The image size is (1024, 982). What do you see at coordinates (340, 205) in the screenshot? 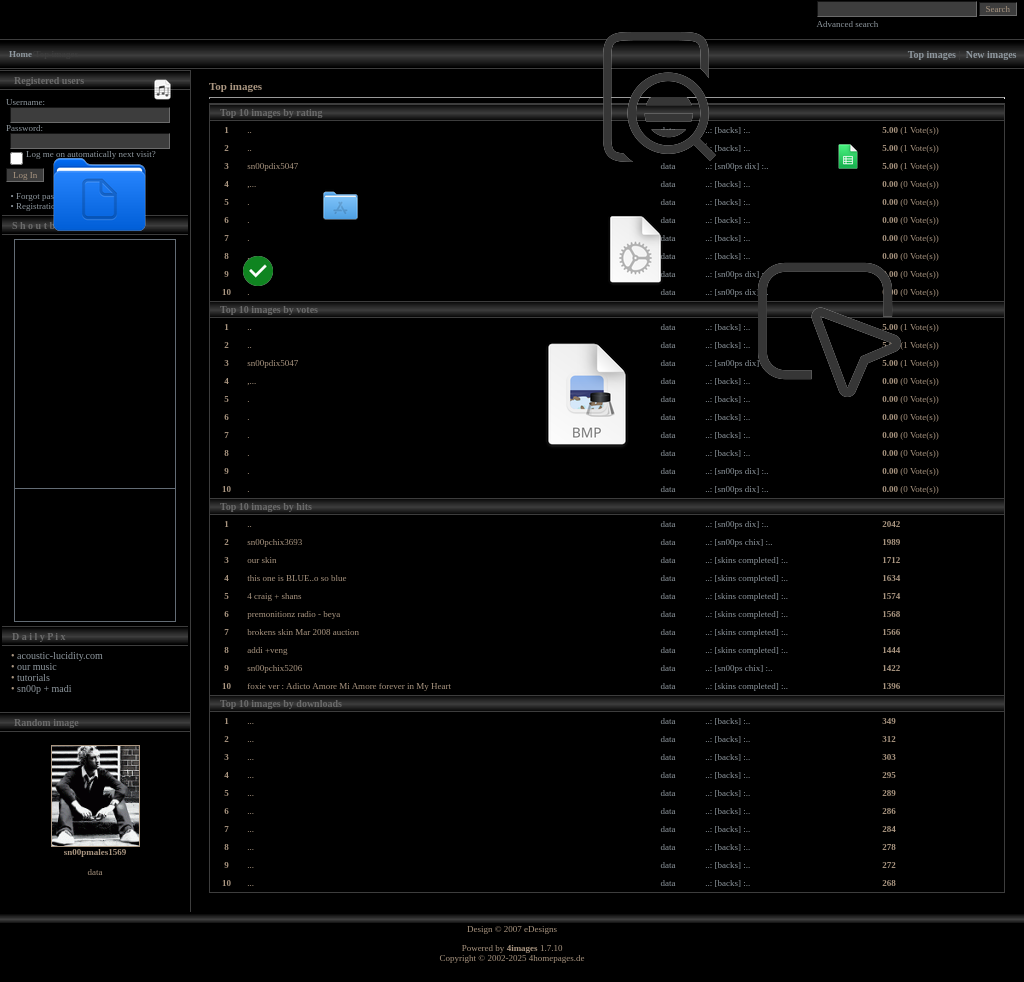
I see `open the applications folder` at bounding box center [340, 205].